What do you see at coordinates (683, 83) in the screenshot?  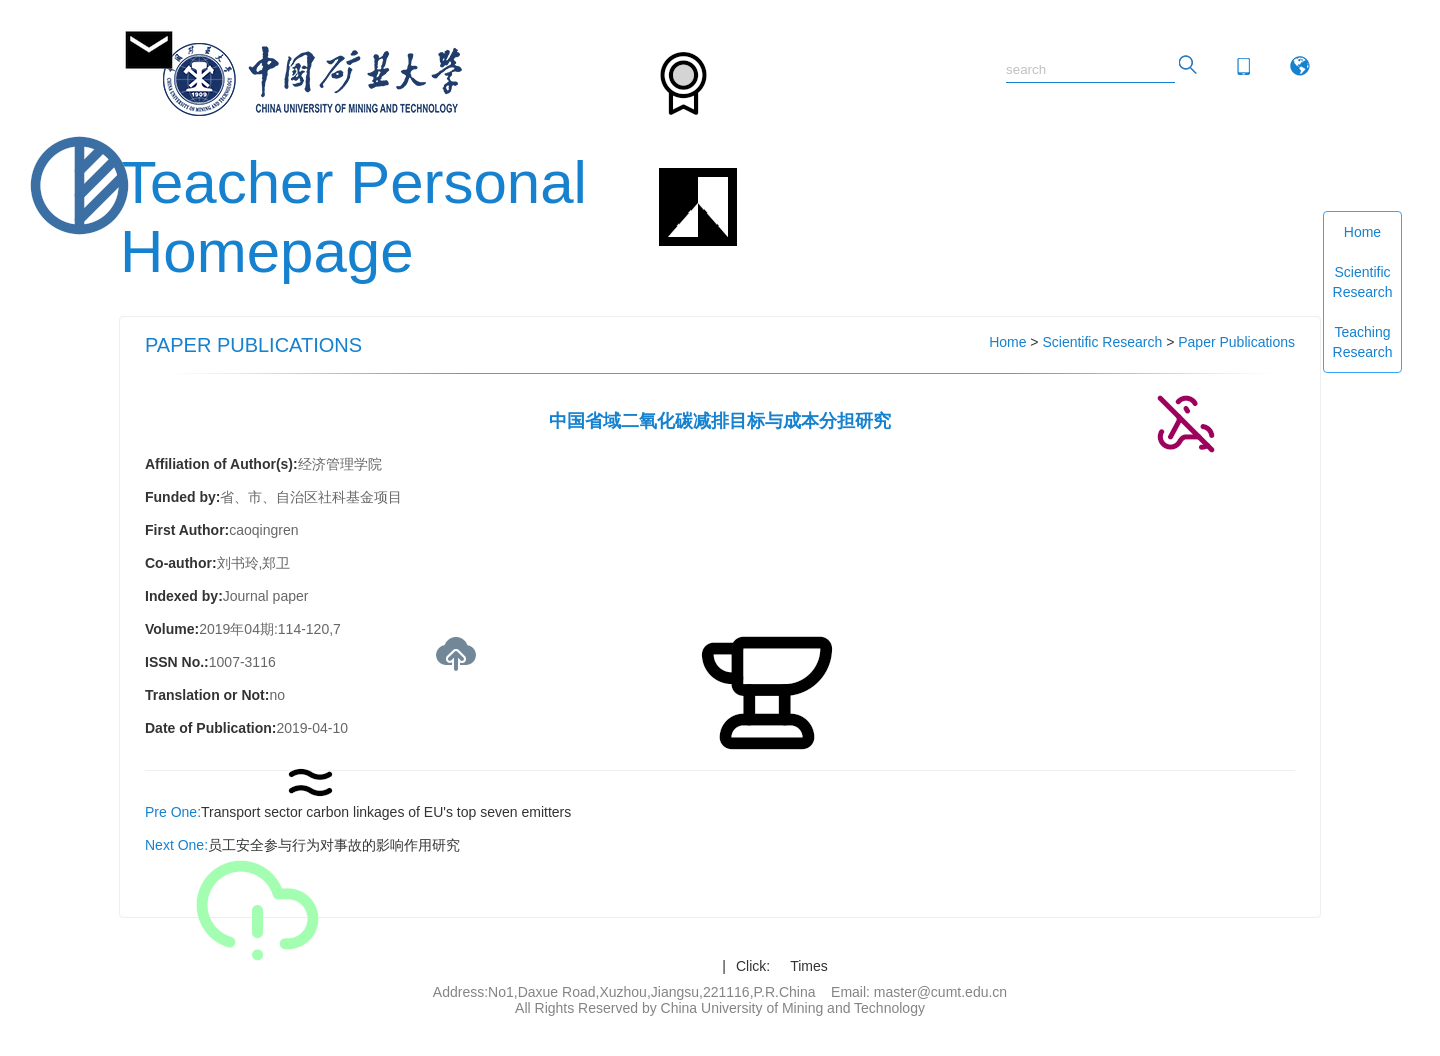 I see `view achievements or awards` at bounding box center [683, 83].